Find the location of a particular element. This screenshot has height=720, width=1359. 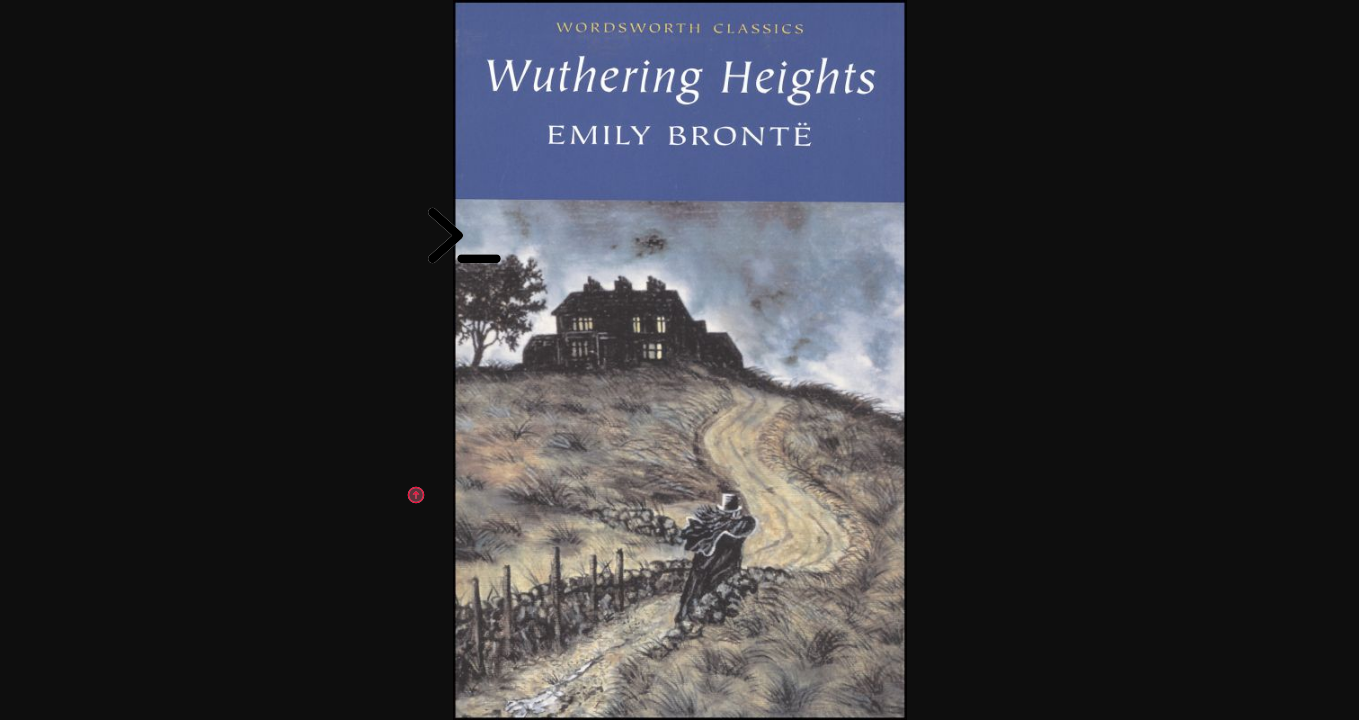

open the command line terminal is located at coordinates (464, 235).